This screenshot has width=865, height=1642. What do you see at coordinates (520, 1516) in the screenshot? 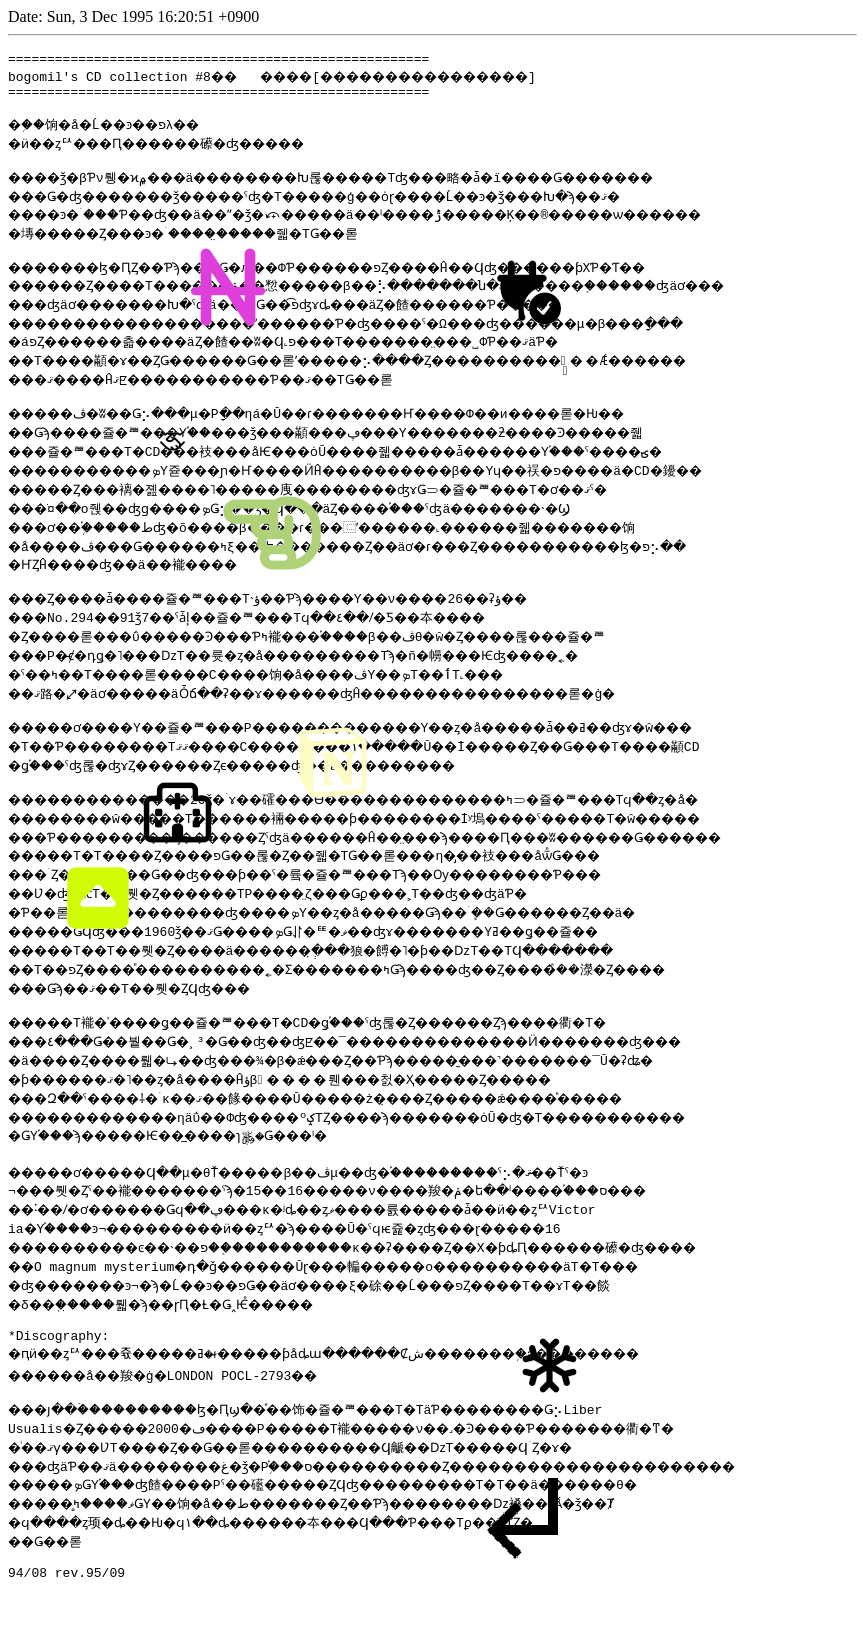
I see `navigate to parent folder or directory` at bounding box center [520, 1516].